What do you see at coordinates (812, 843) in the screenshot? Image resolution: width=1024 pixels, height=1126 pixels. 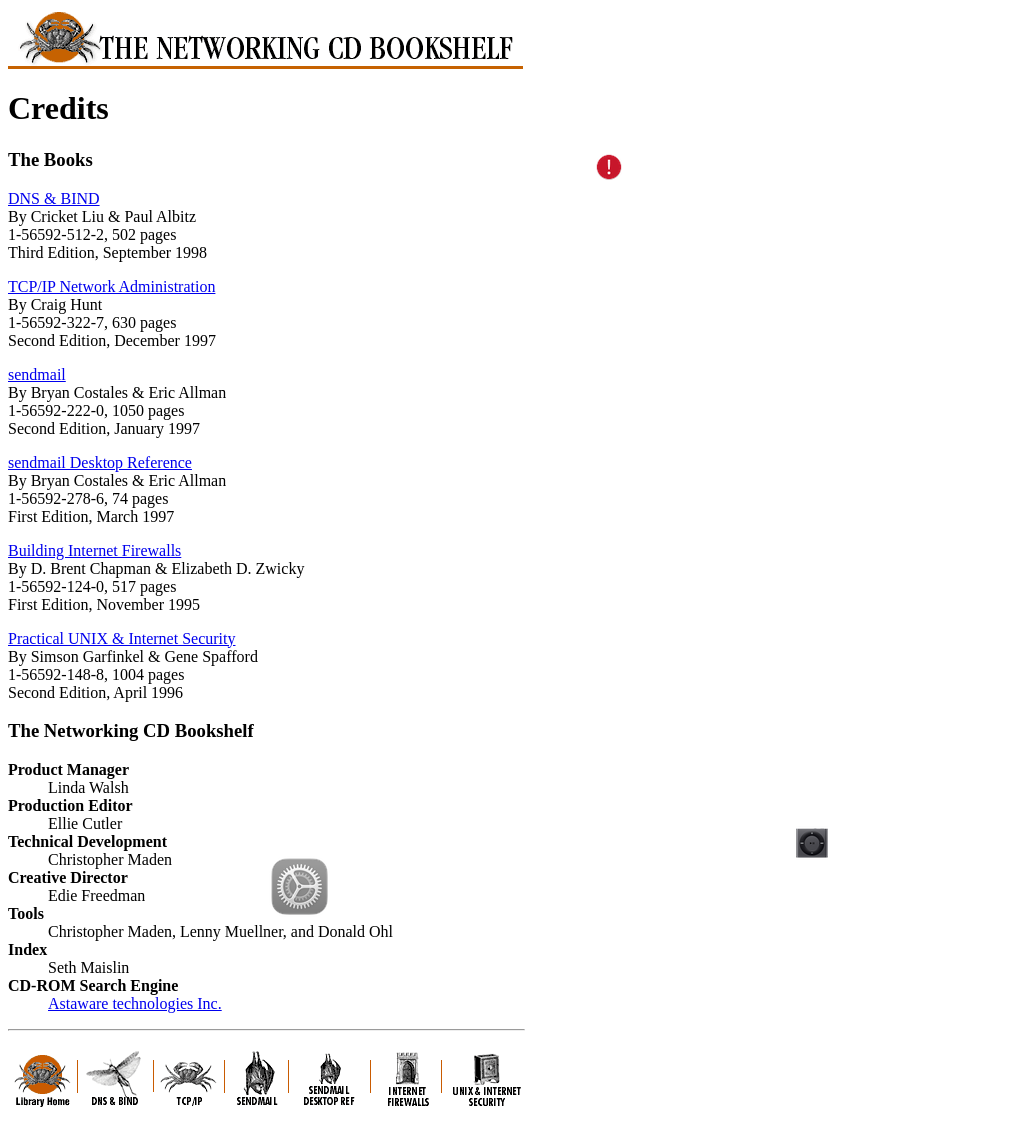 I see `manage your connected iPod shuffle device` at bounding box center [812, 843].